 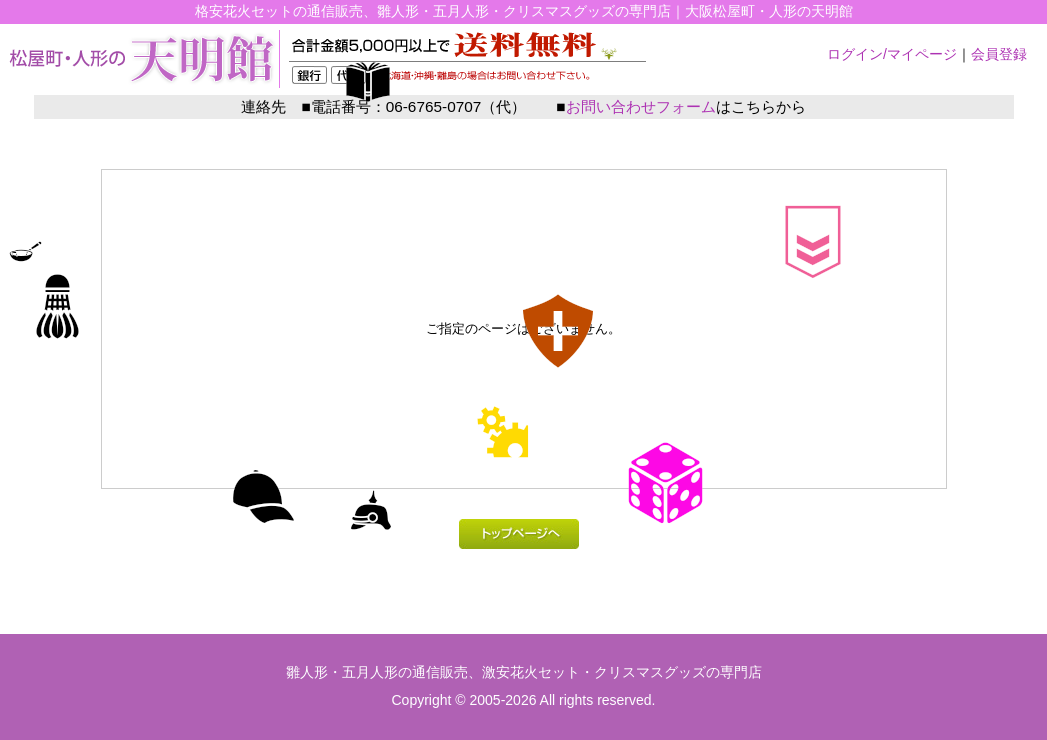 I want to click on roll the dice or randomize, so click(x=665, y=483).